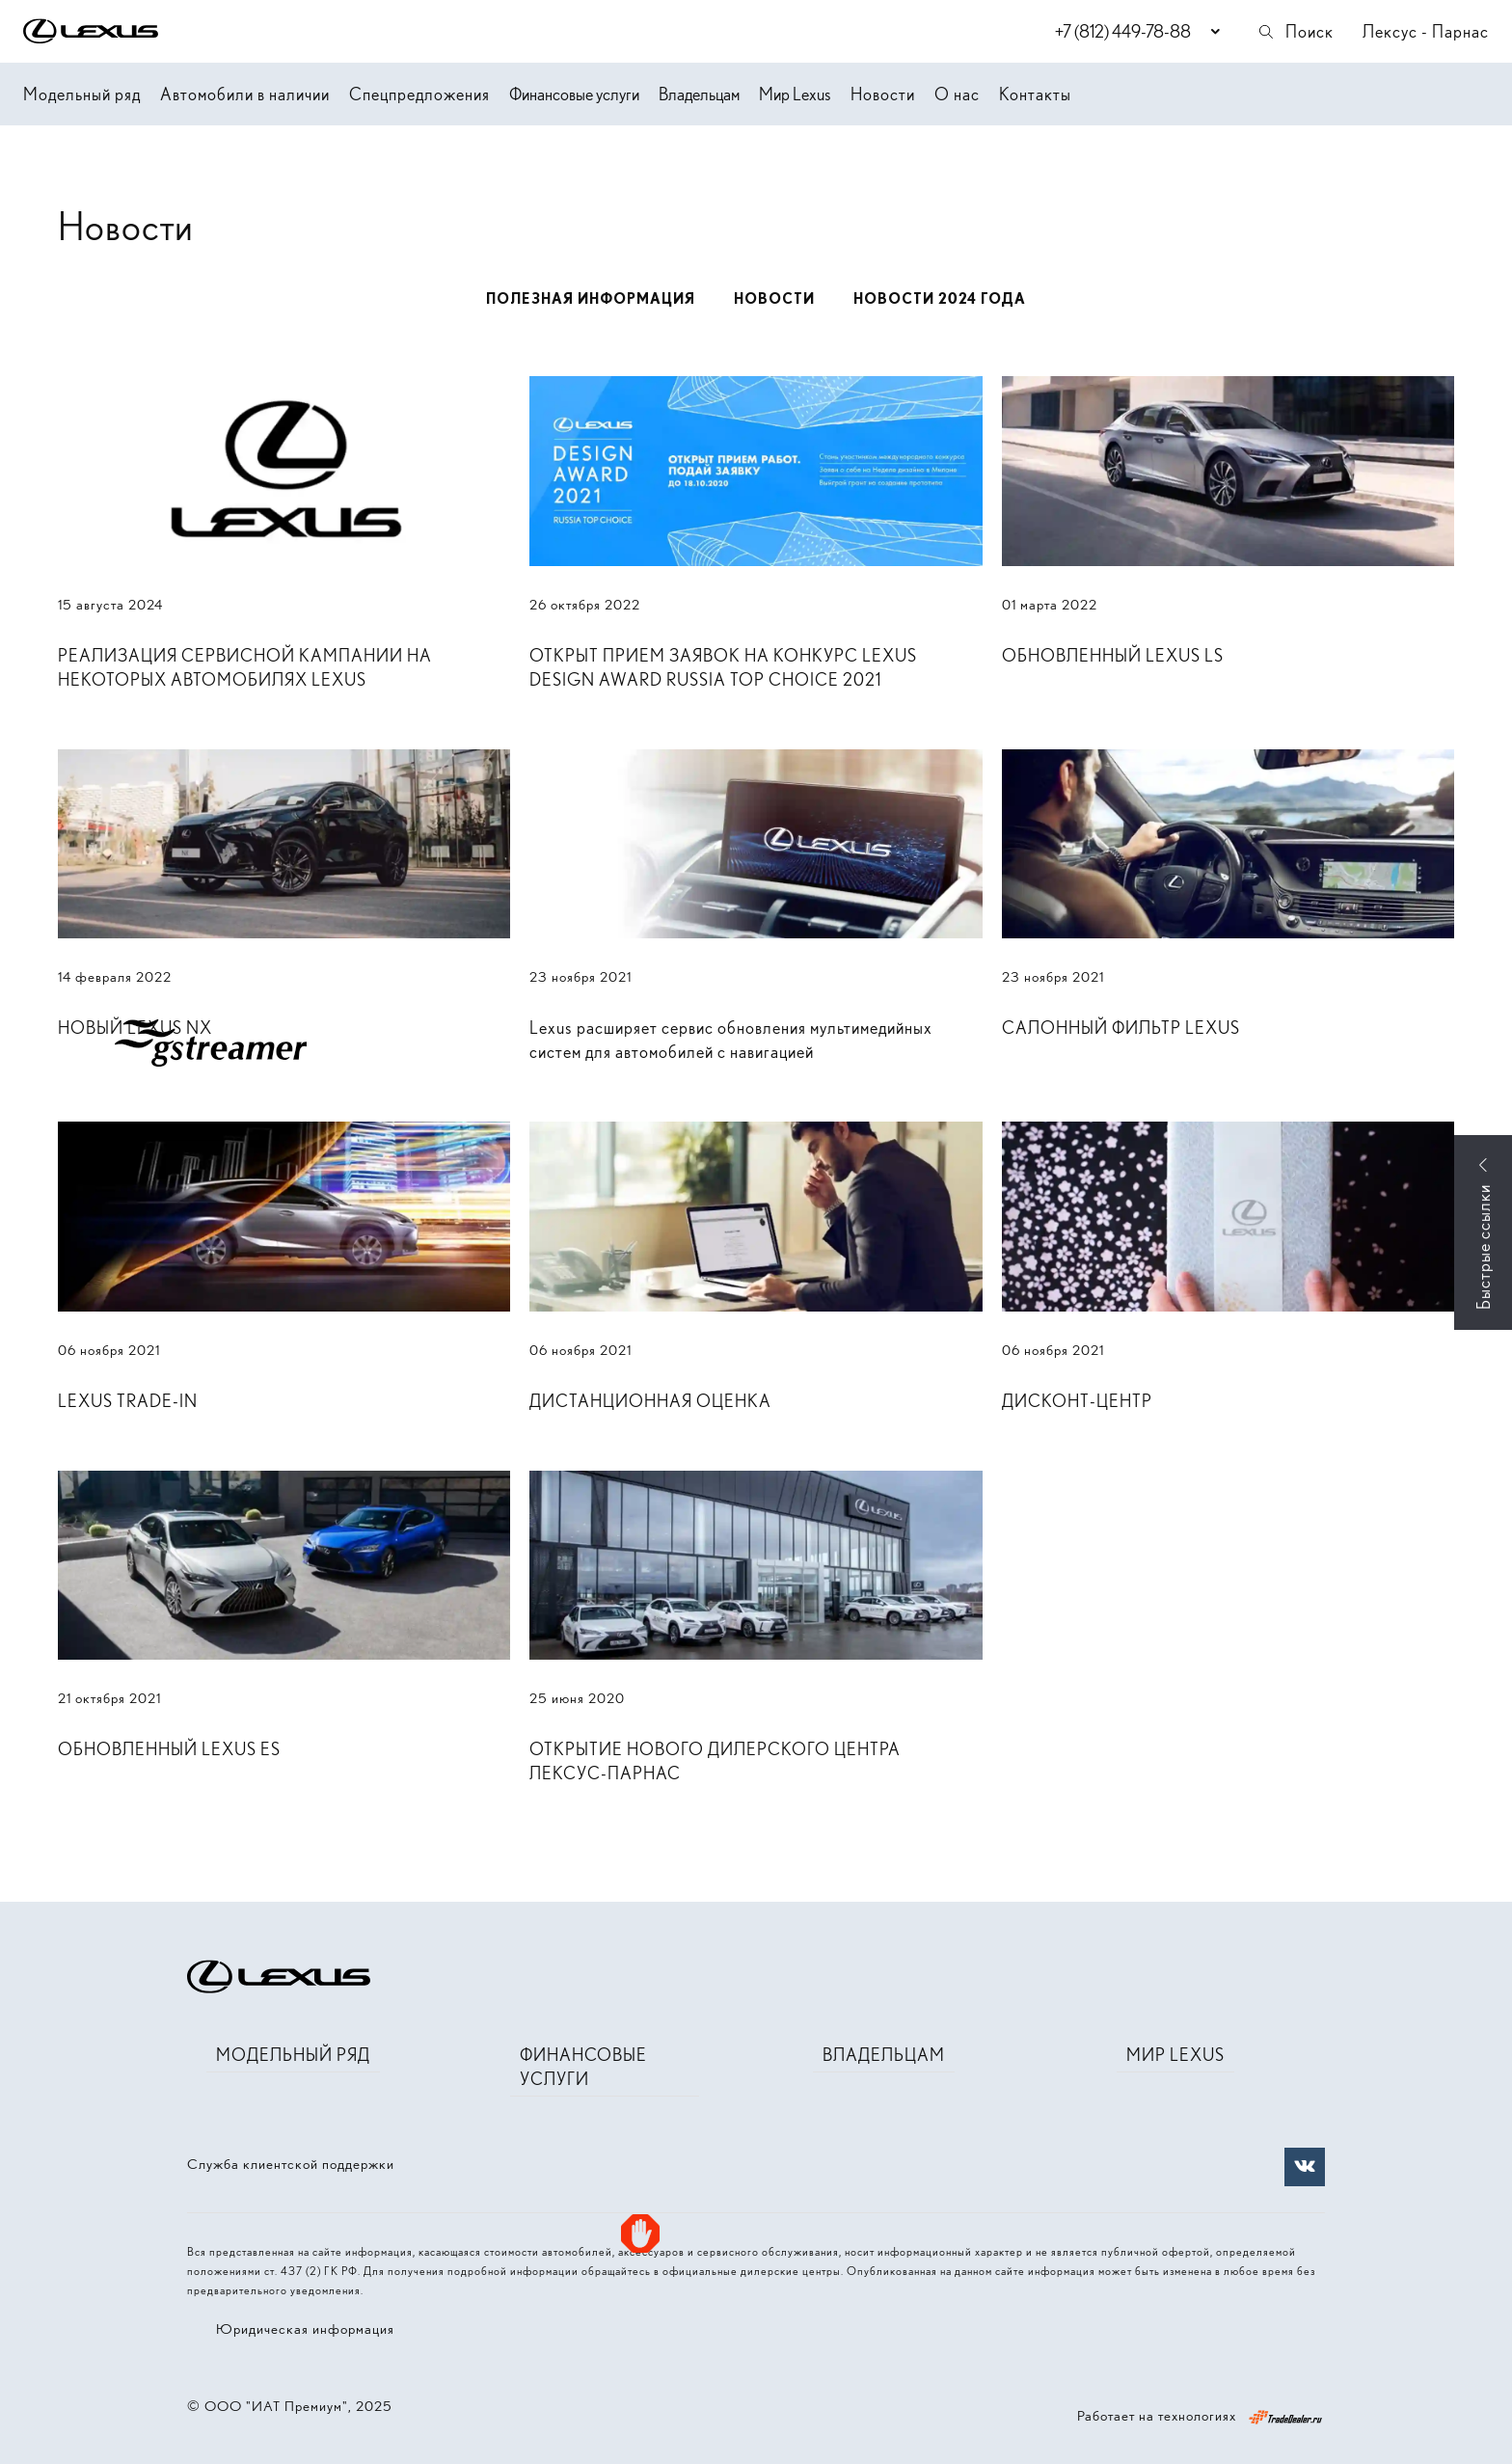 This screenshot has height=2464, width=1512. What do you see at coordinates (640, 2234) in the screenshot?
I see `adblock browser extension logo` at bounding box center [640, 2234].